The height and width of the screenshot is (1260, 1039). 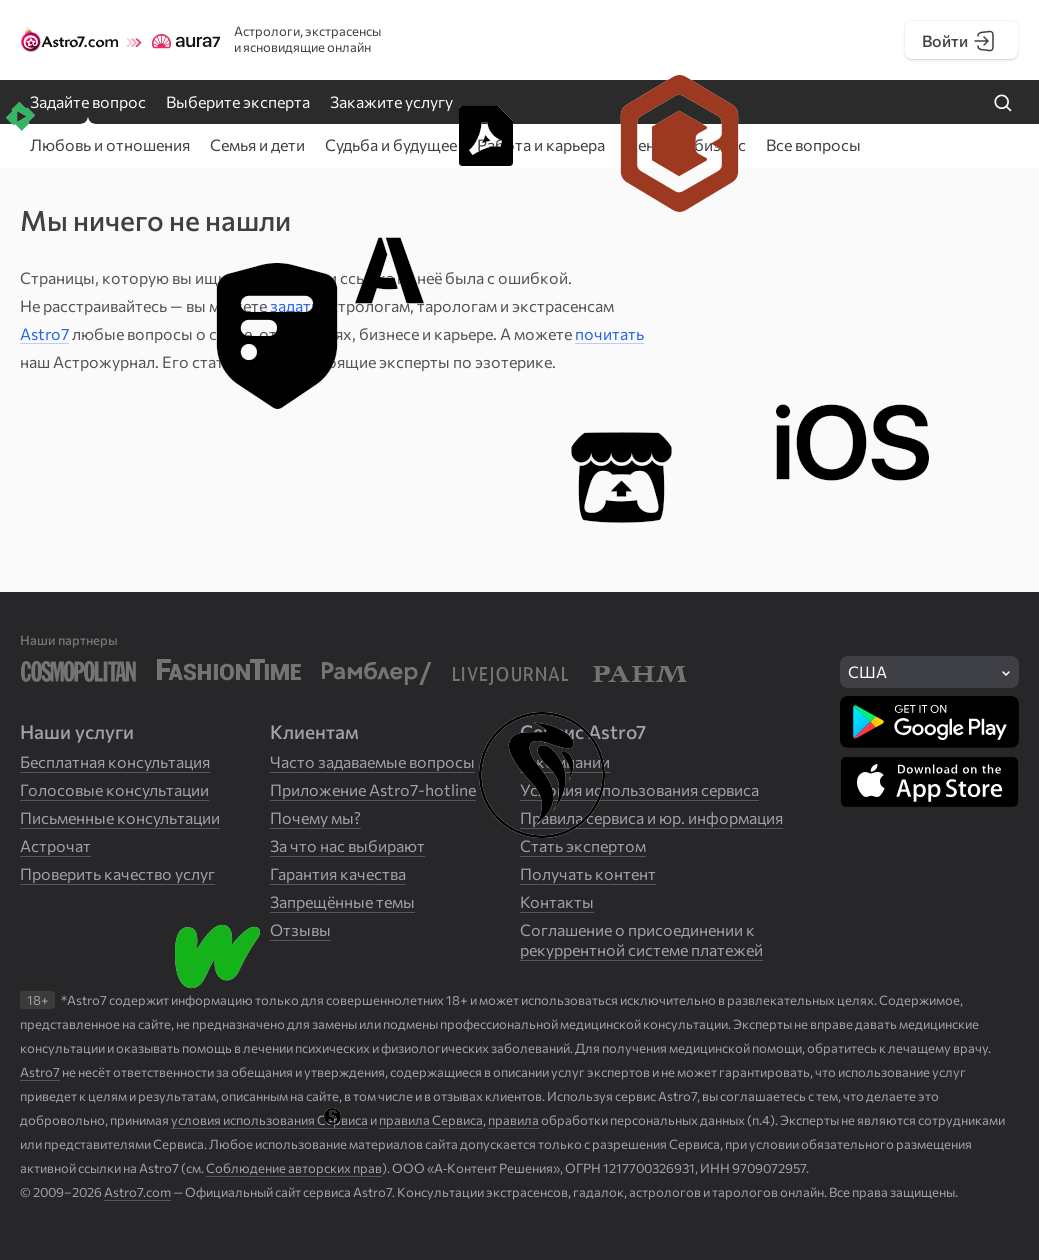 What do you see at coordinates (542, 775) in the screenshot?
I see `open CapRover dashboard` at bounding box center [542, 775].